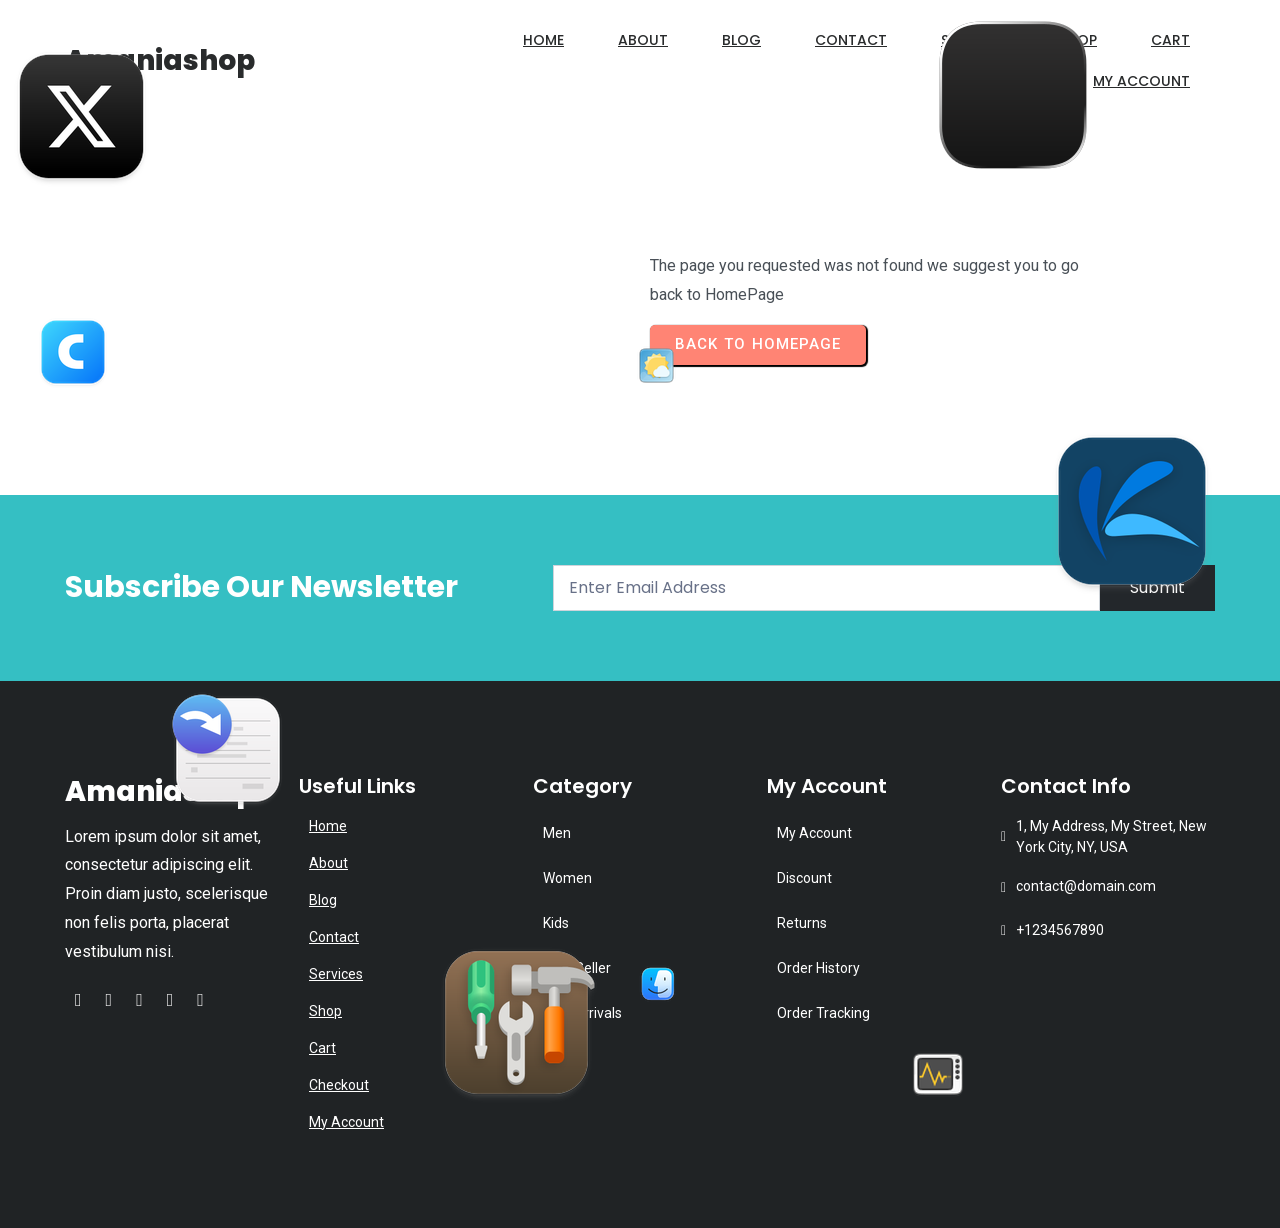 This screenshot has width=1280, height=1228. What do you see at coordinates (1132, 511) in the screenshot?
I see `launch the KaOS linux distribution app` at bounding box center [1132, 511].